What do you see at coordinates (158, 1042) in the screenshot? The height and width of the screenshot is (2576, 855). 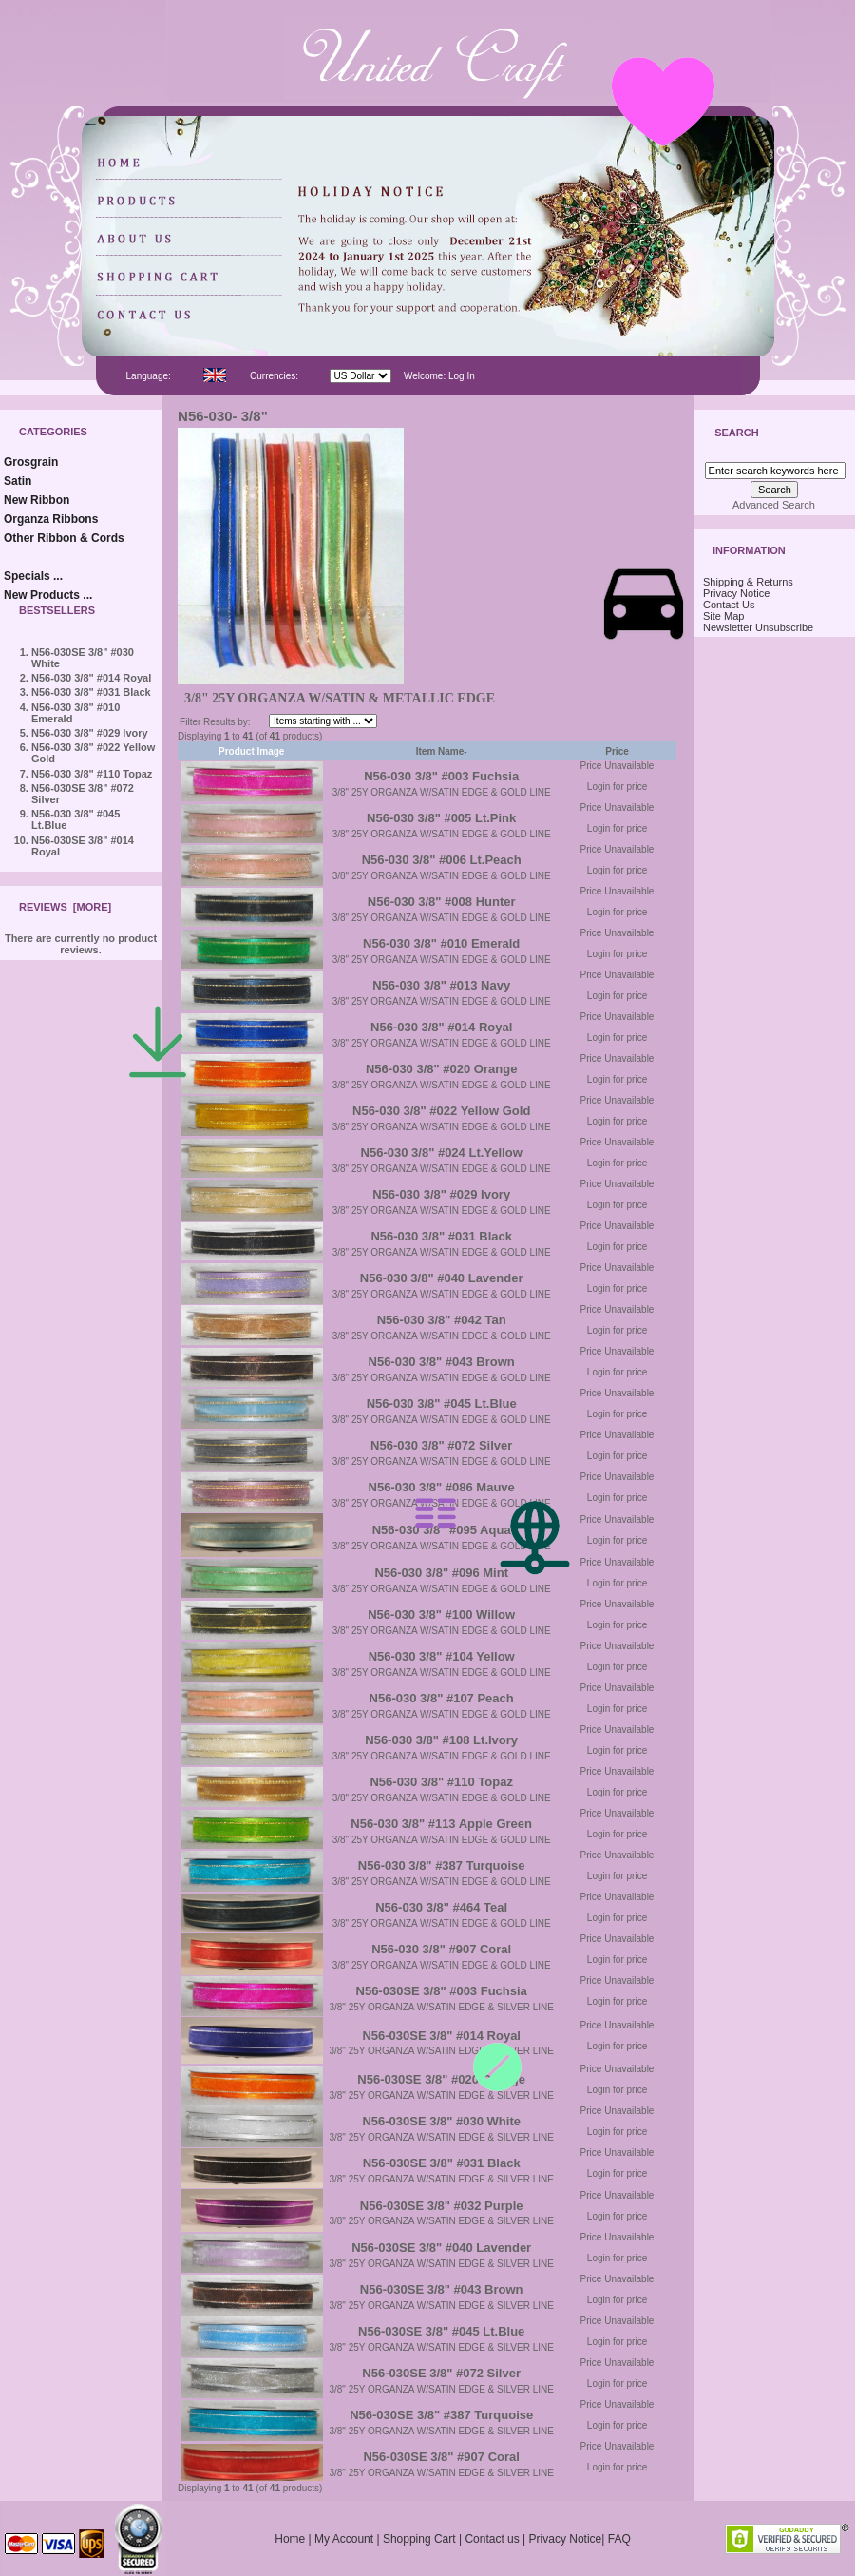 I see `move item to bottom of list` at bounding box center [158, 1042].